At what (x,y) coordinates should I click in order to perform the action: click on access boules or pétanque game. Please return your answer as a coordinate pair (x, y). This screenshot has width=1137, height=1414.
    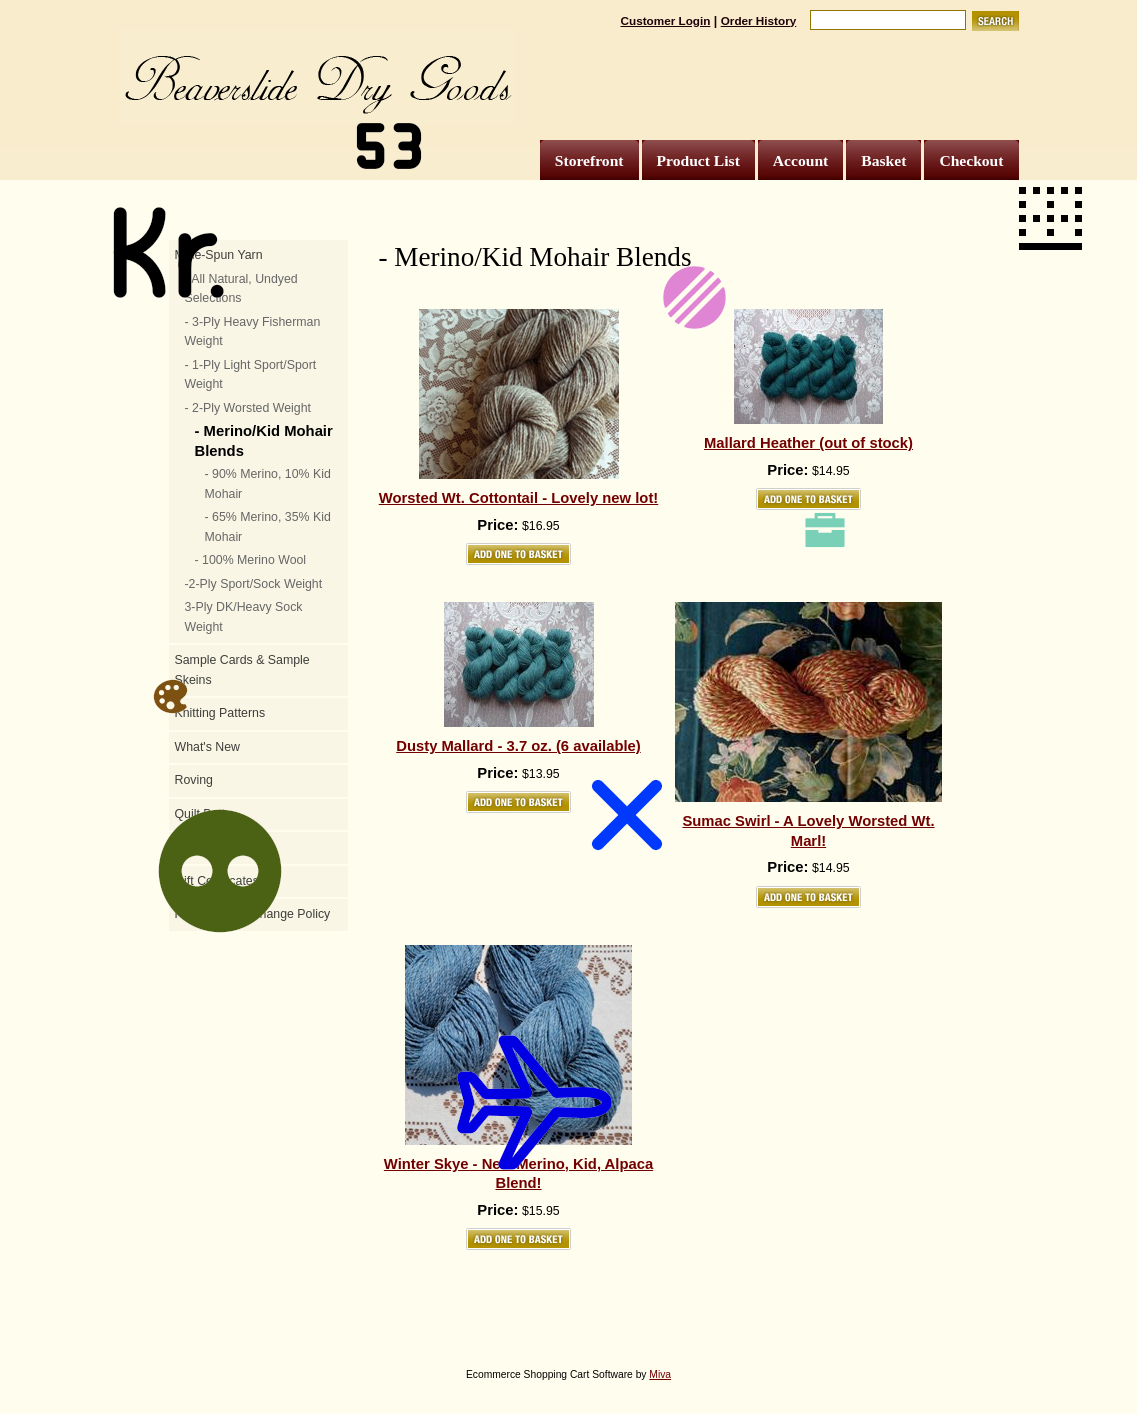
    Looking at the image, I should click on (694, 297).